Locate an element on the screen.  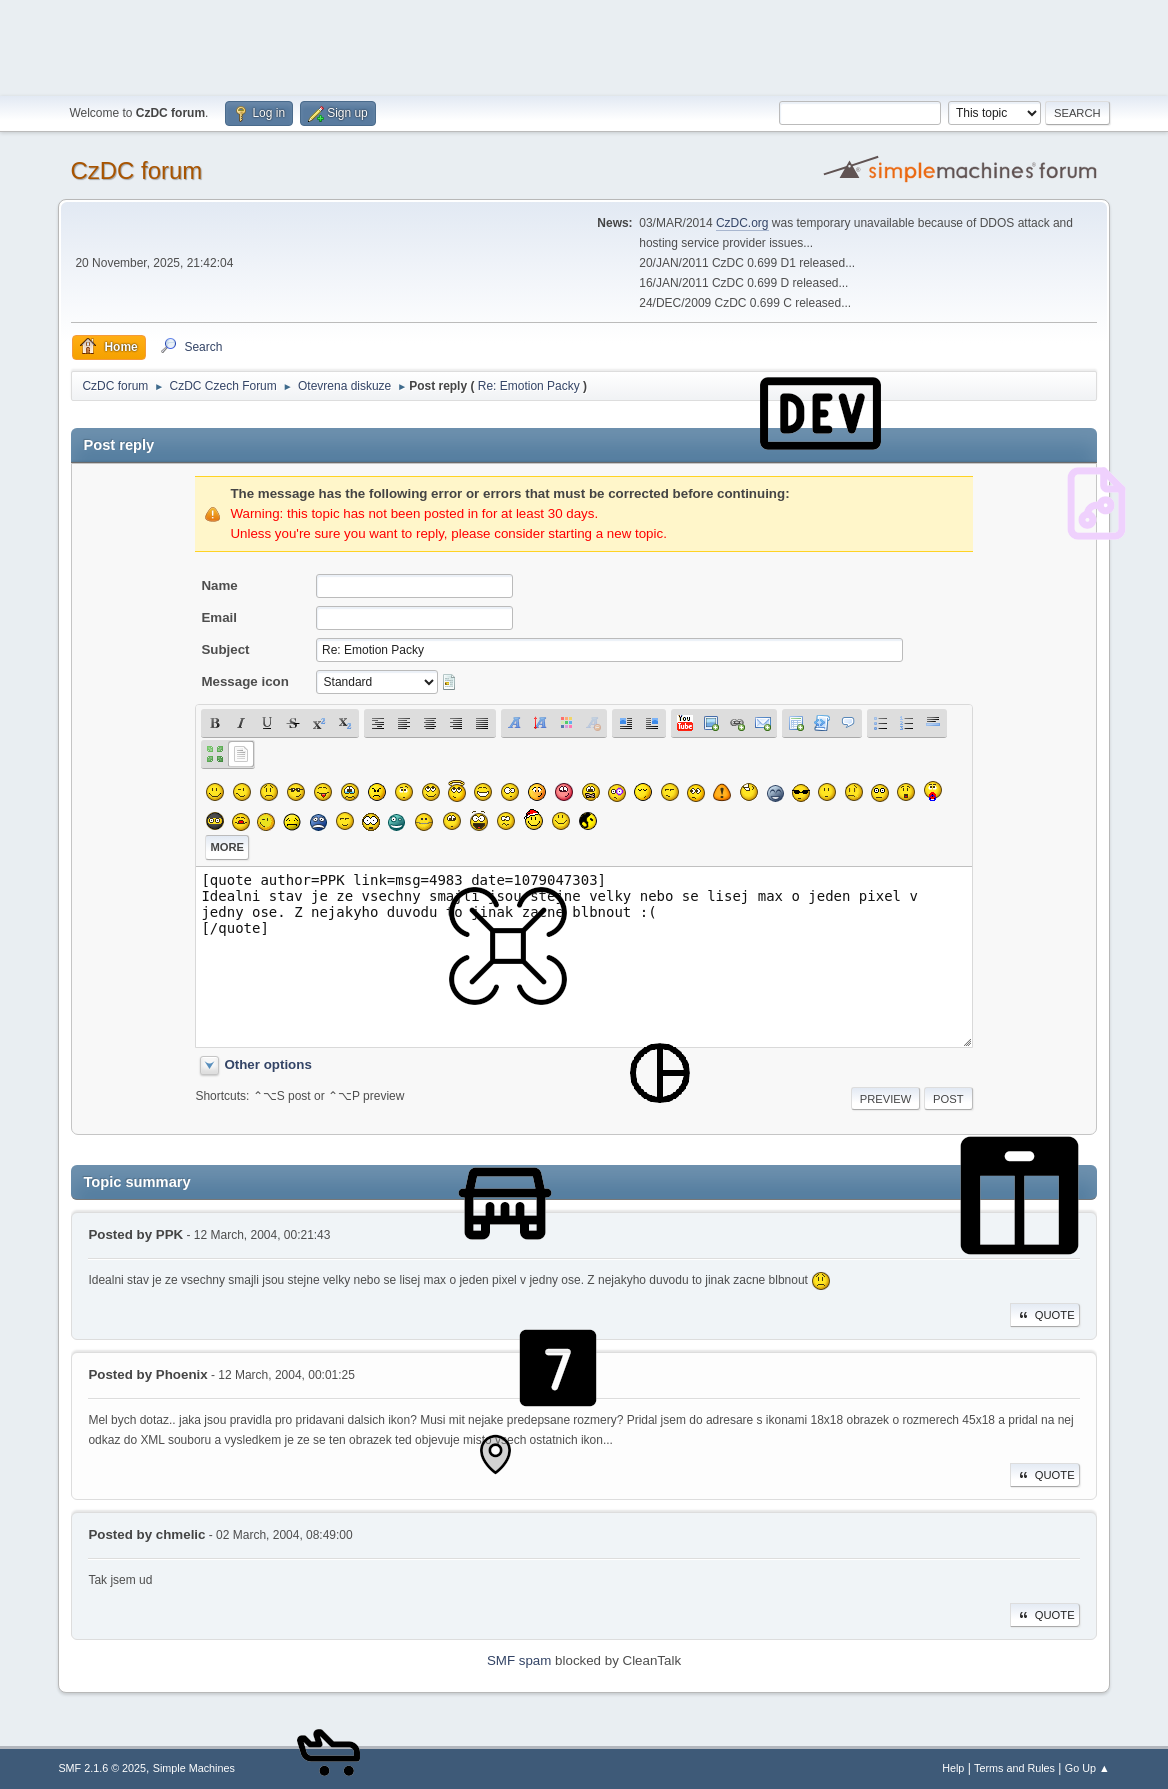
view data breakdown or statistics is located at coordinates (660, 1073).